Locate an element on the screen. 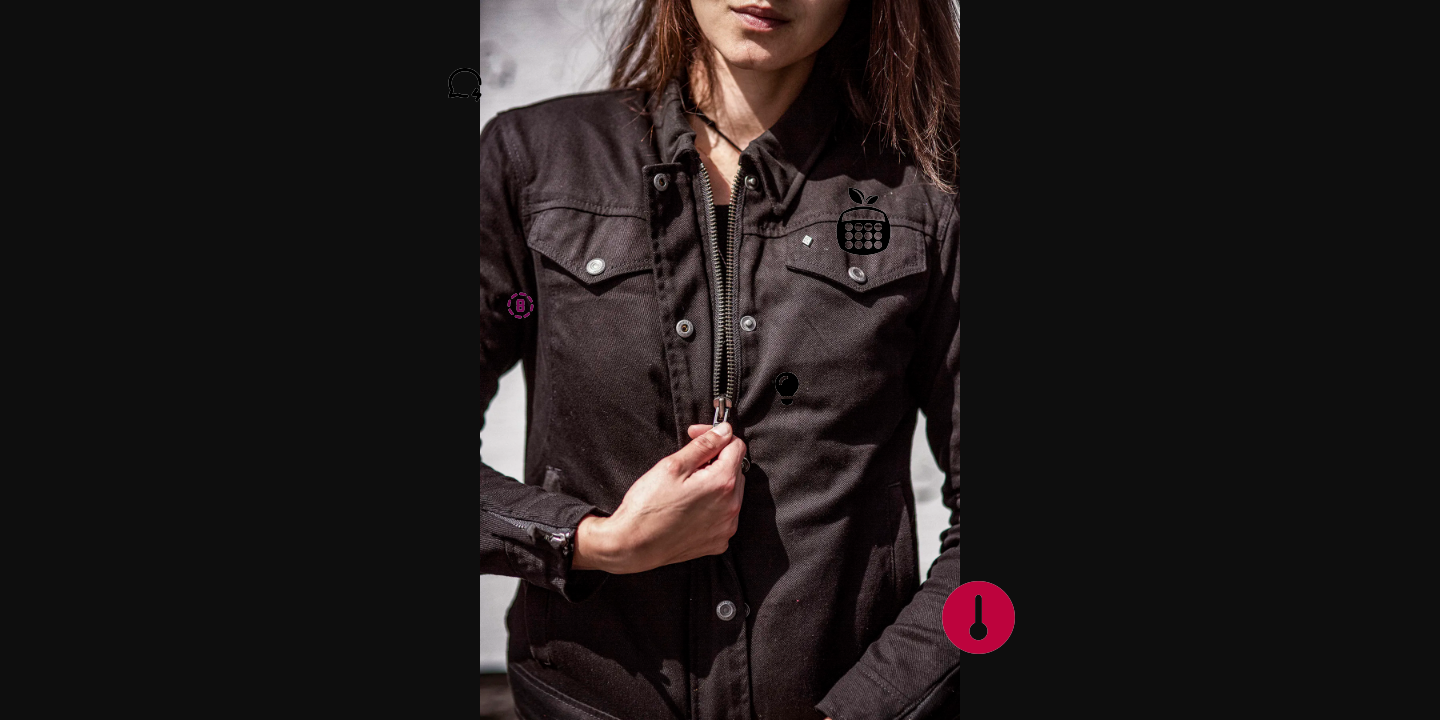 Image resolution: width=1440 pixels, height=720 pixels. view current speed or performance metrics is located at coordinates (978, 617).